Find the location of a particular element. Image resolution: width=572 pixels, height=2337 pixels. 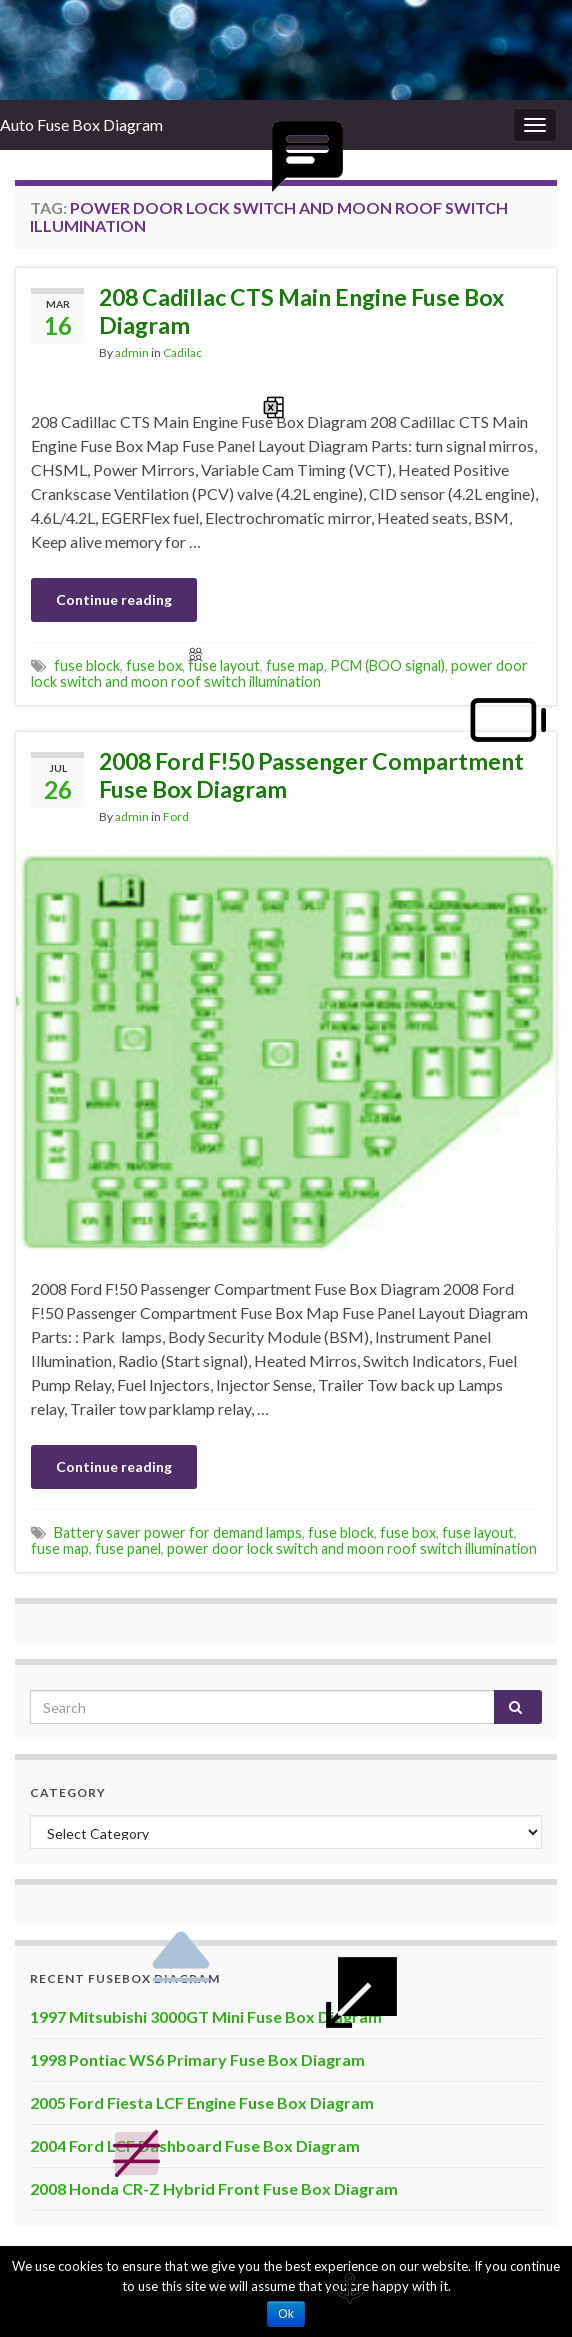

anchor link to a specific section on a page is located at coordinates (350, 2288).